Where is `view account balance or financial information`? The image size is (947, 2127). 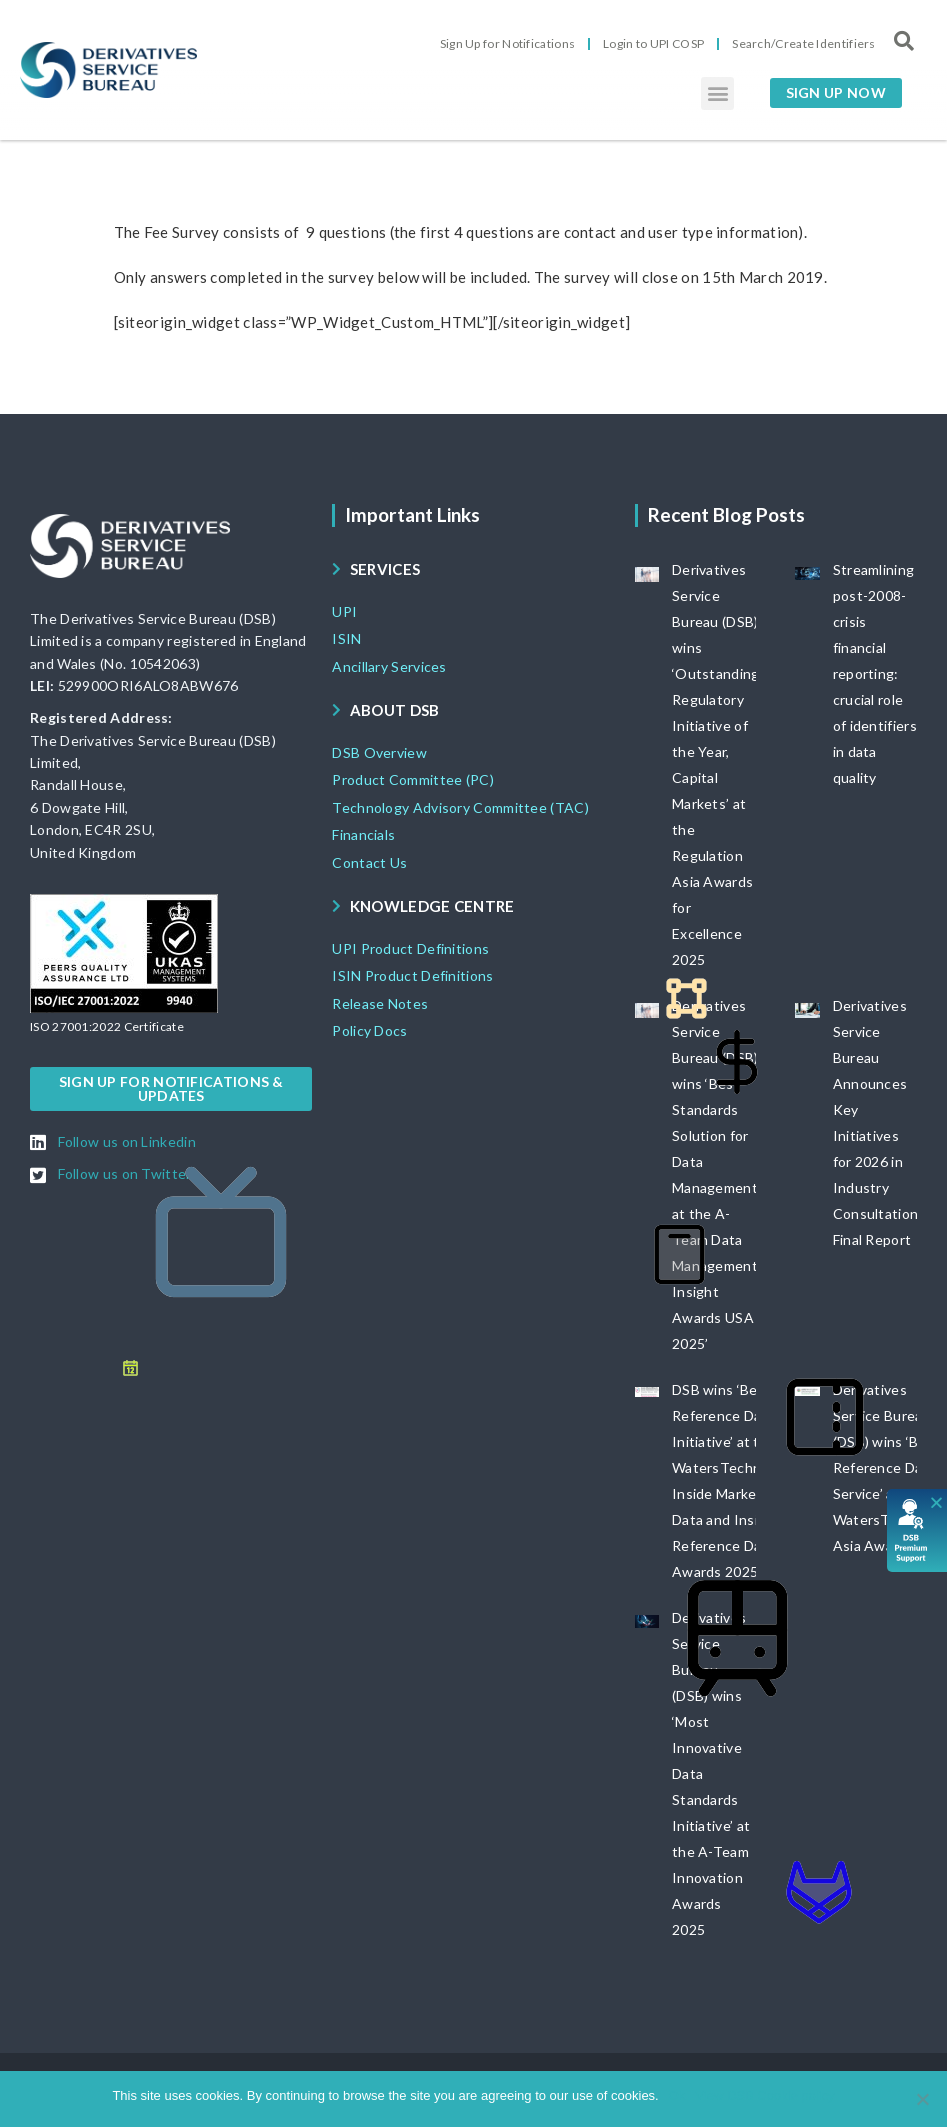
view account balance or financial information is located at coordinates (737, 1062).